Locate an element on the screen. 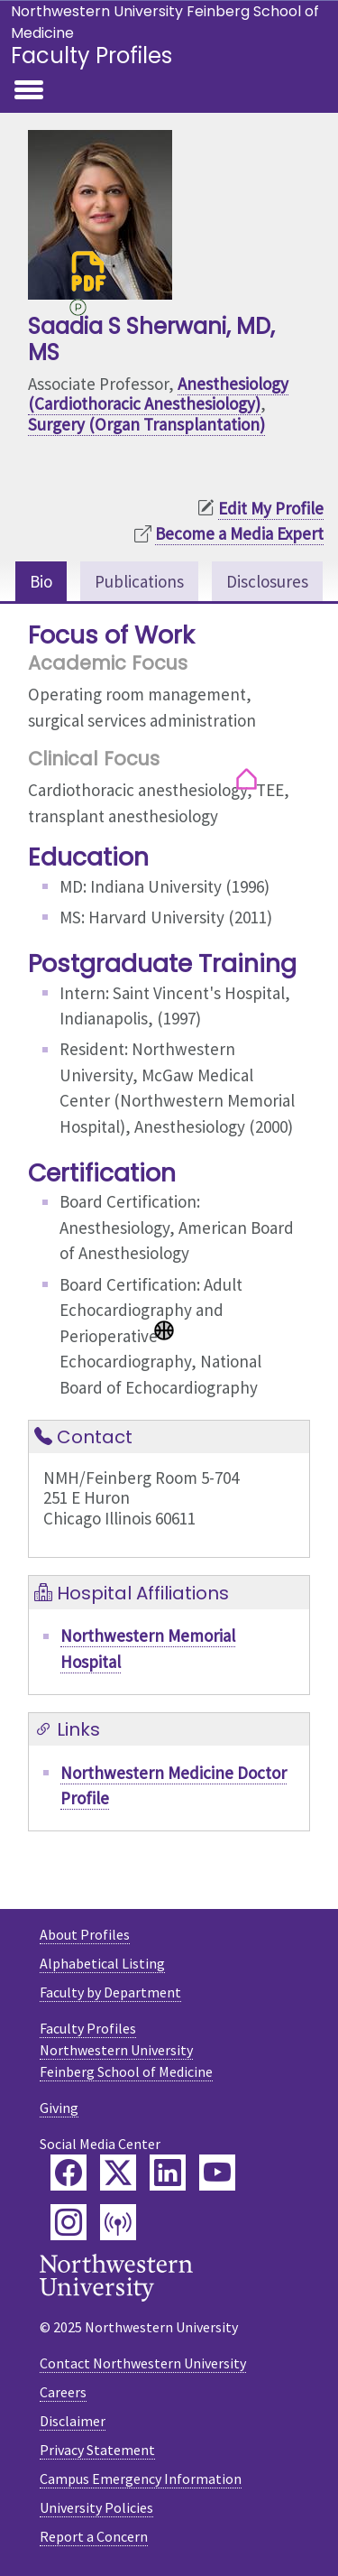 This screenshot has width=338, height=2576. indicates a PDF file type is located at coordinates (87, 271).